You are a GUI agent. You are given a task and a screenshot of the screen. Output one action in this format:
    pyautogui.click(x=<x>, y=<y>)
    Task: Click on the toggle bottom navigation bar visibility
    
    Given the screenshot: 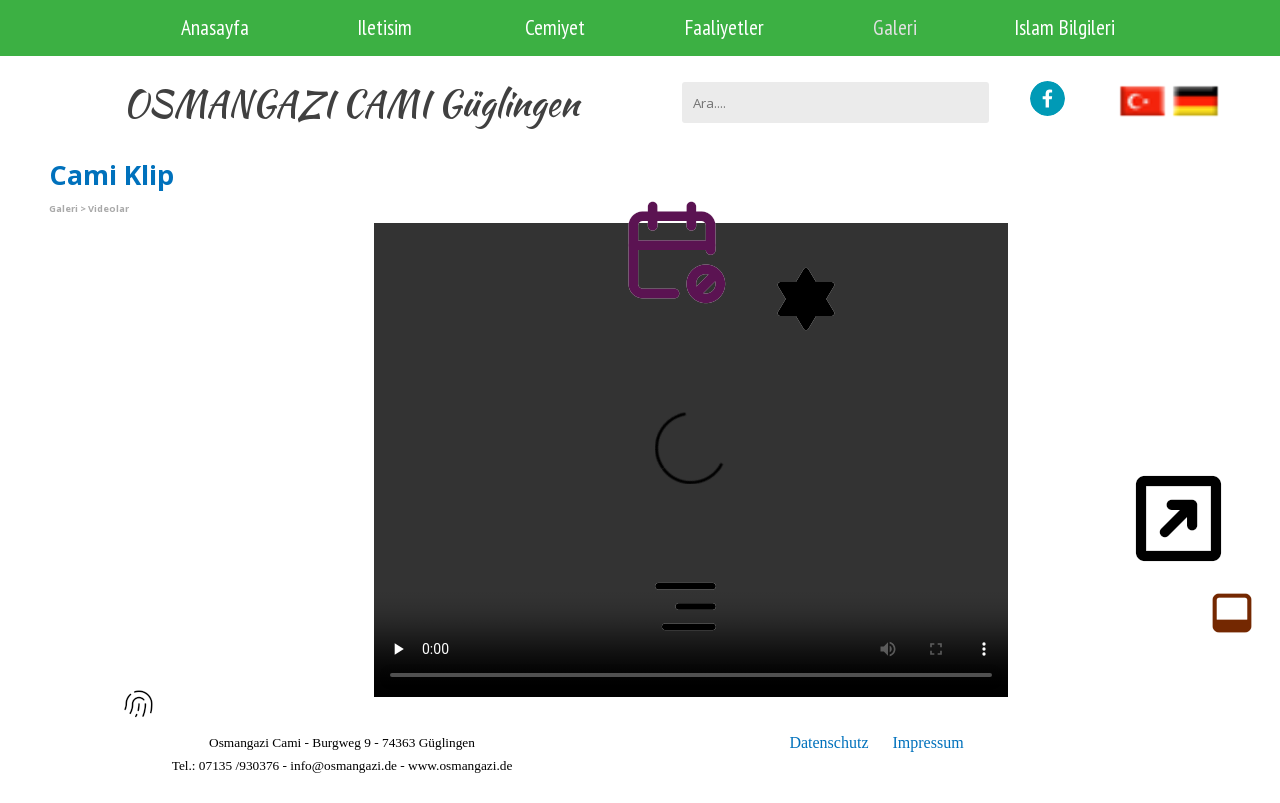 What is the action you would take?
    pyautogui.click(x=1232, y=613)
    